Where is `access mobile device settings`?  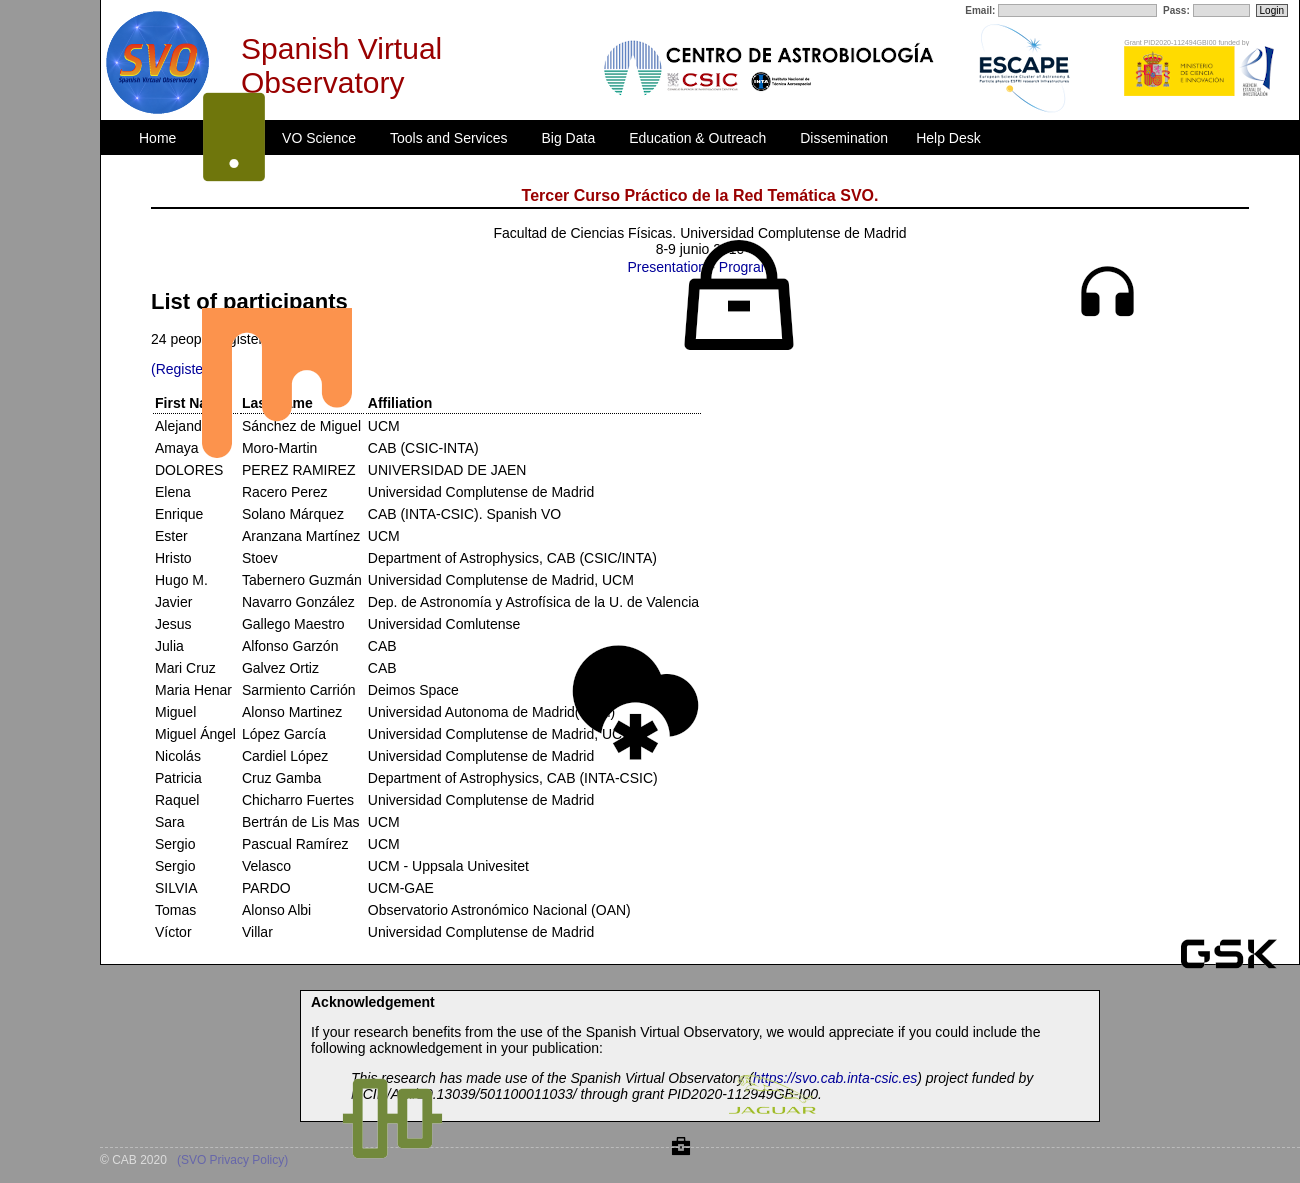 access mobile device settings is located at coordinates (234, 137).